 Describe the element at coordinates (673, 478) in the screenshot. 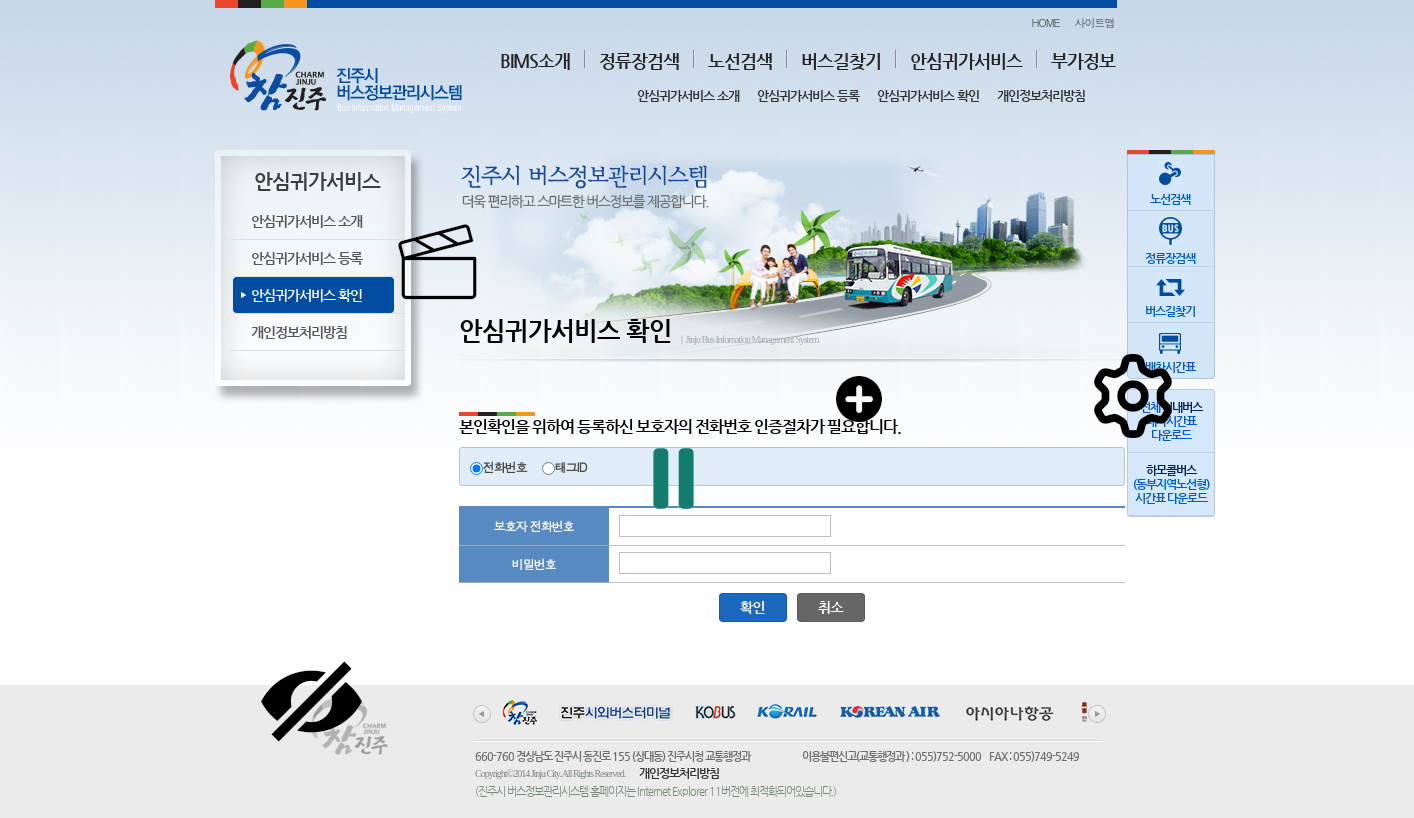

I see `pause media playback` at that location.